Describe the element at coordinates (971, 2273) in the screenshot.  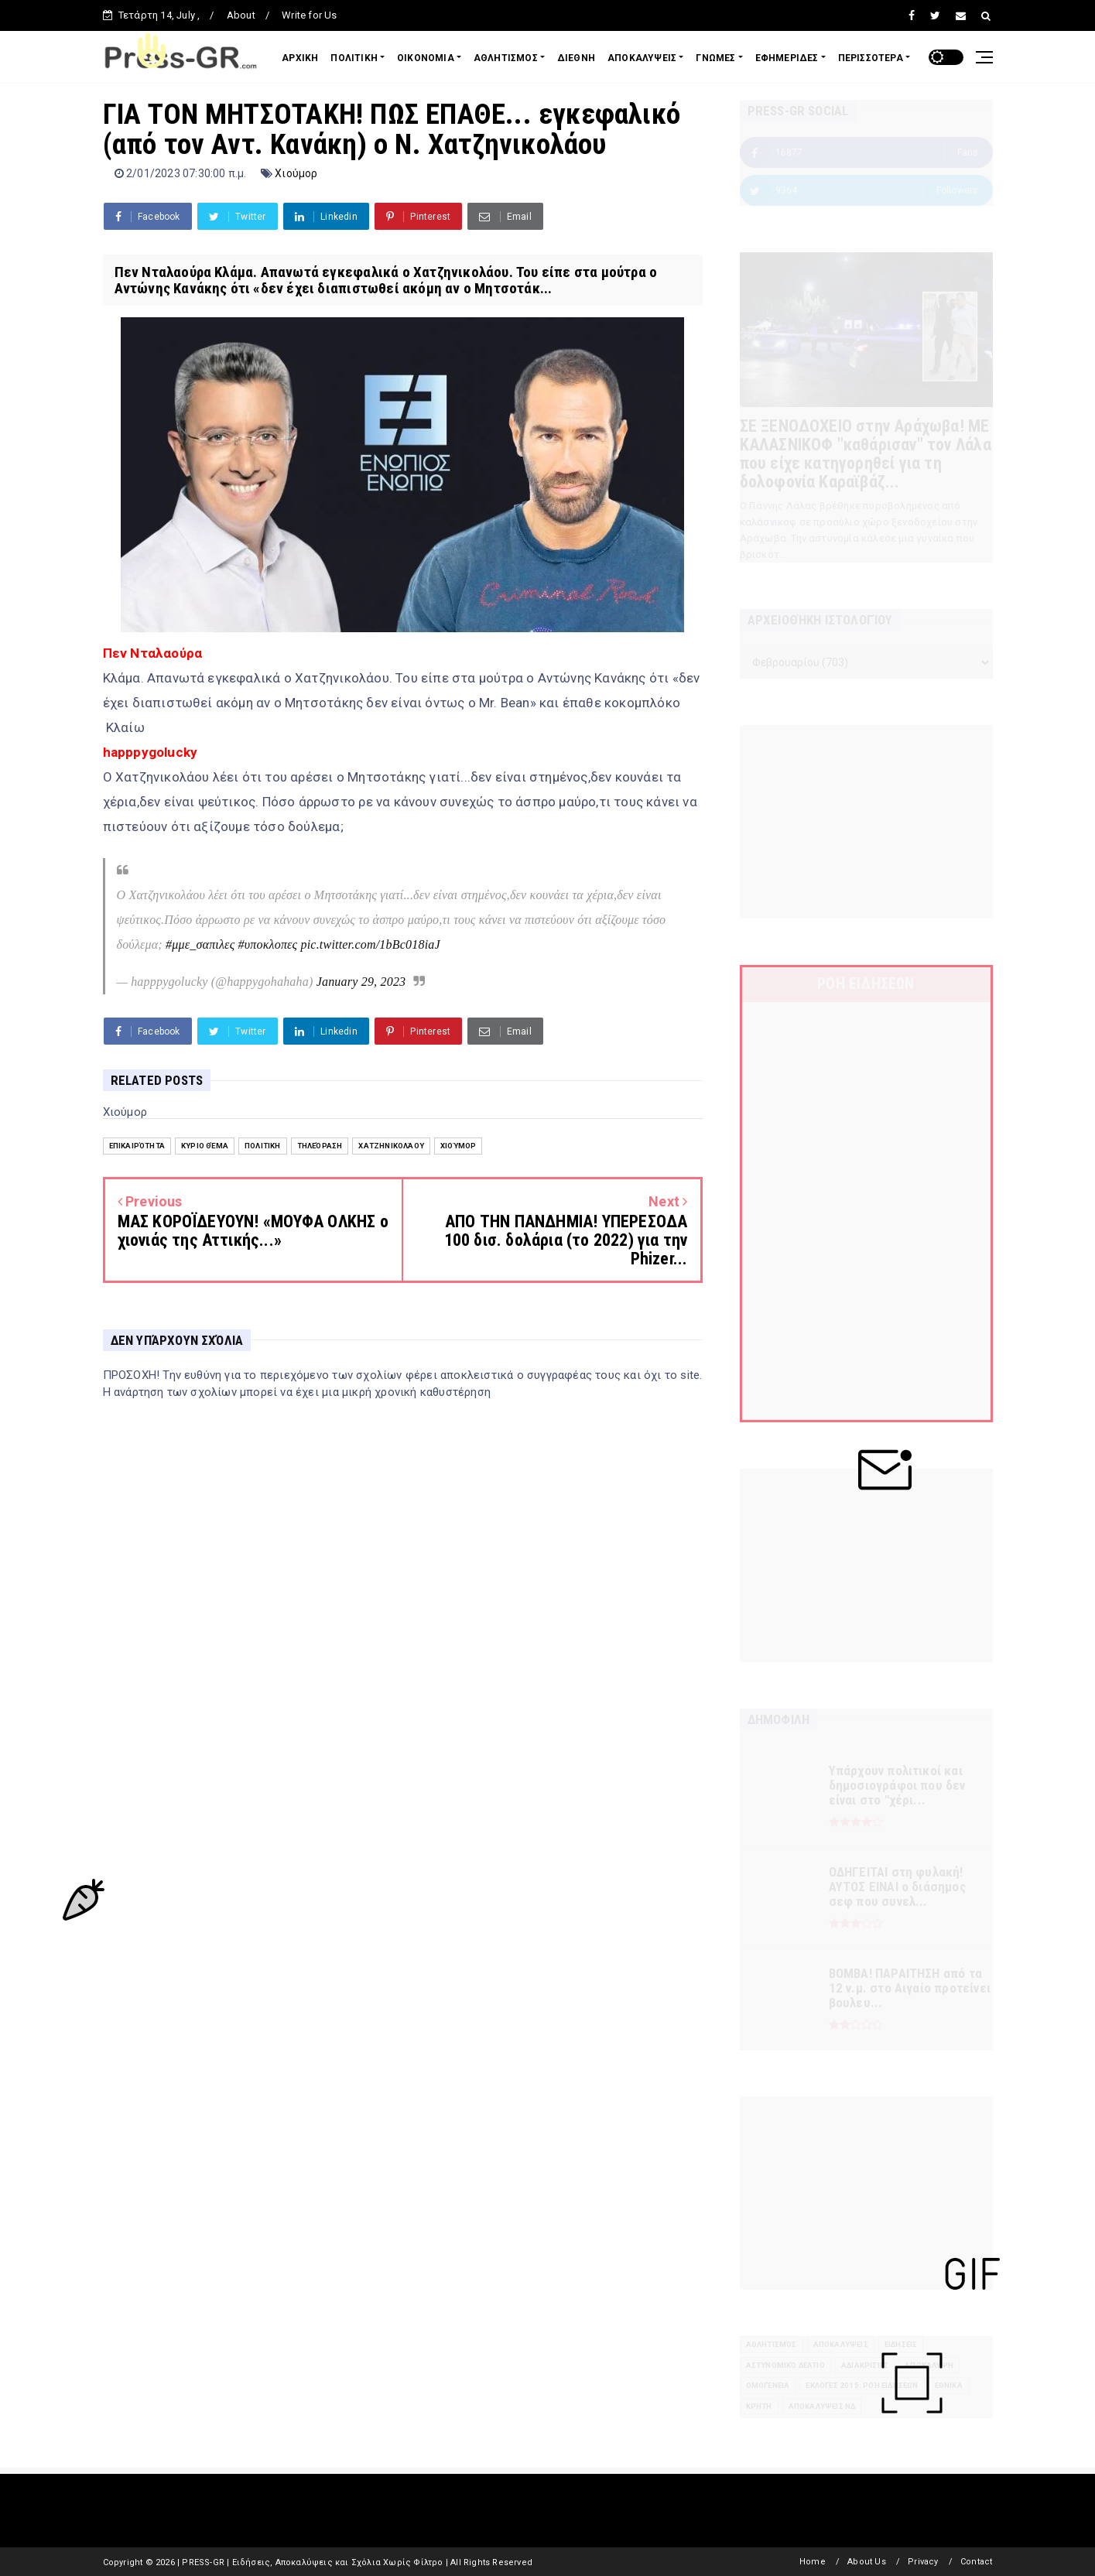
I see `insert a gif into your message` at that location.